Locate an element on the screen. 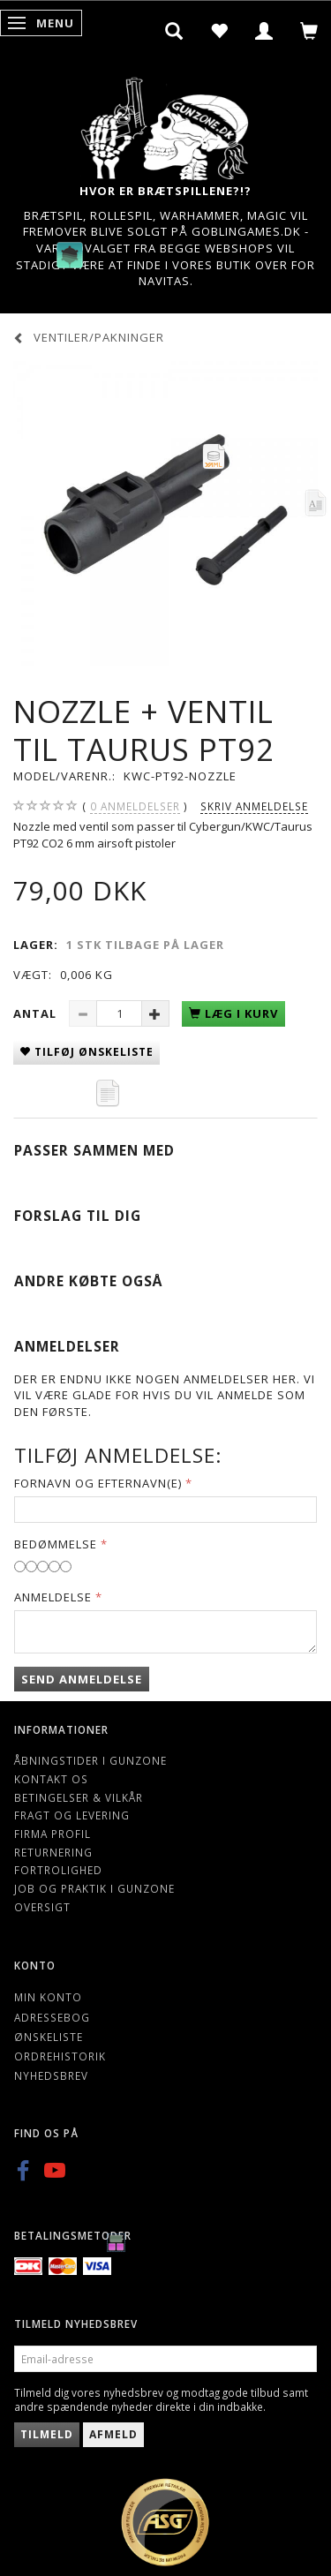 The width and height of the screenshot is (331, 2576). launch gnome mines game is located at coordinates (70, 255).